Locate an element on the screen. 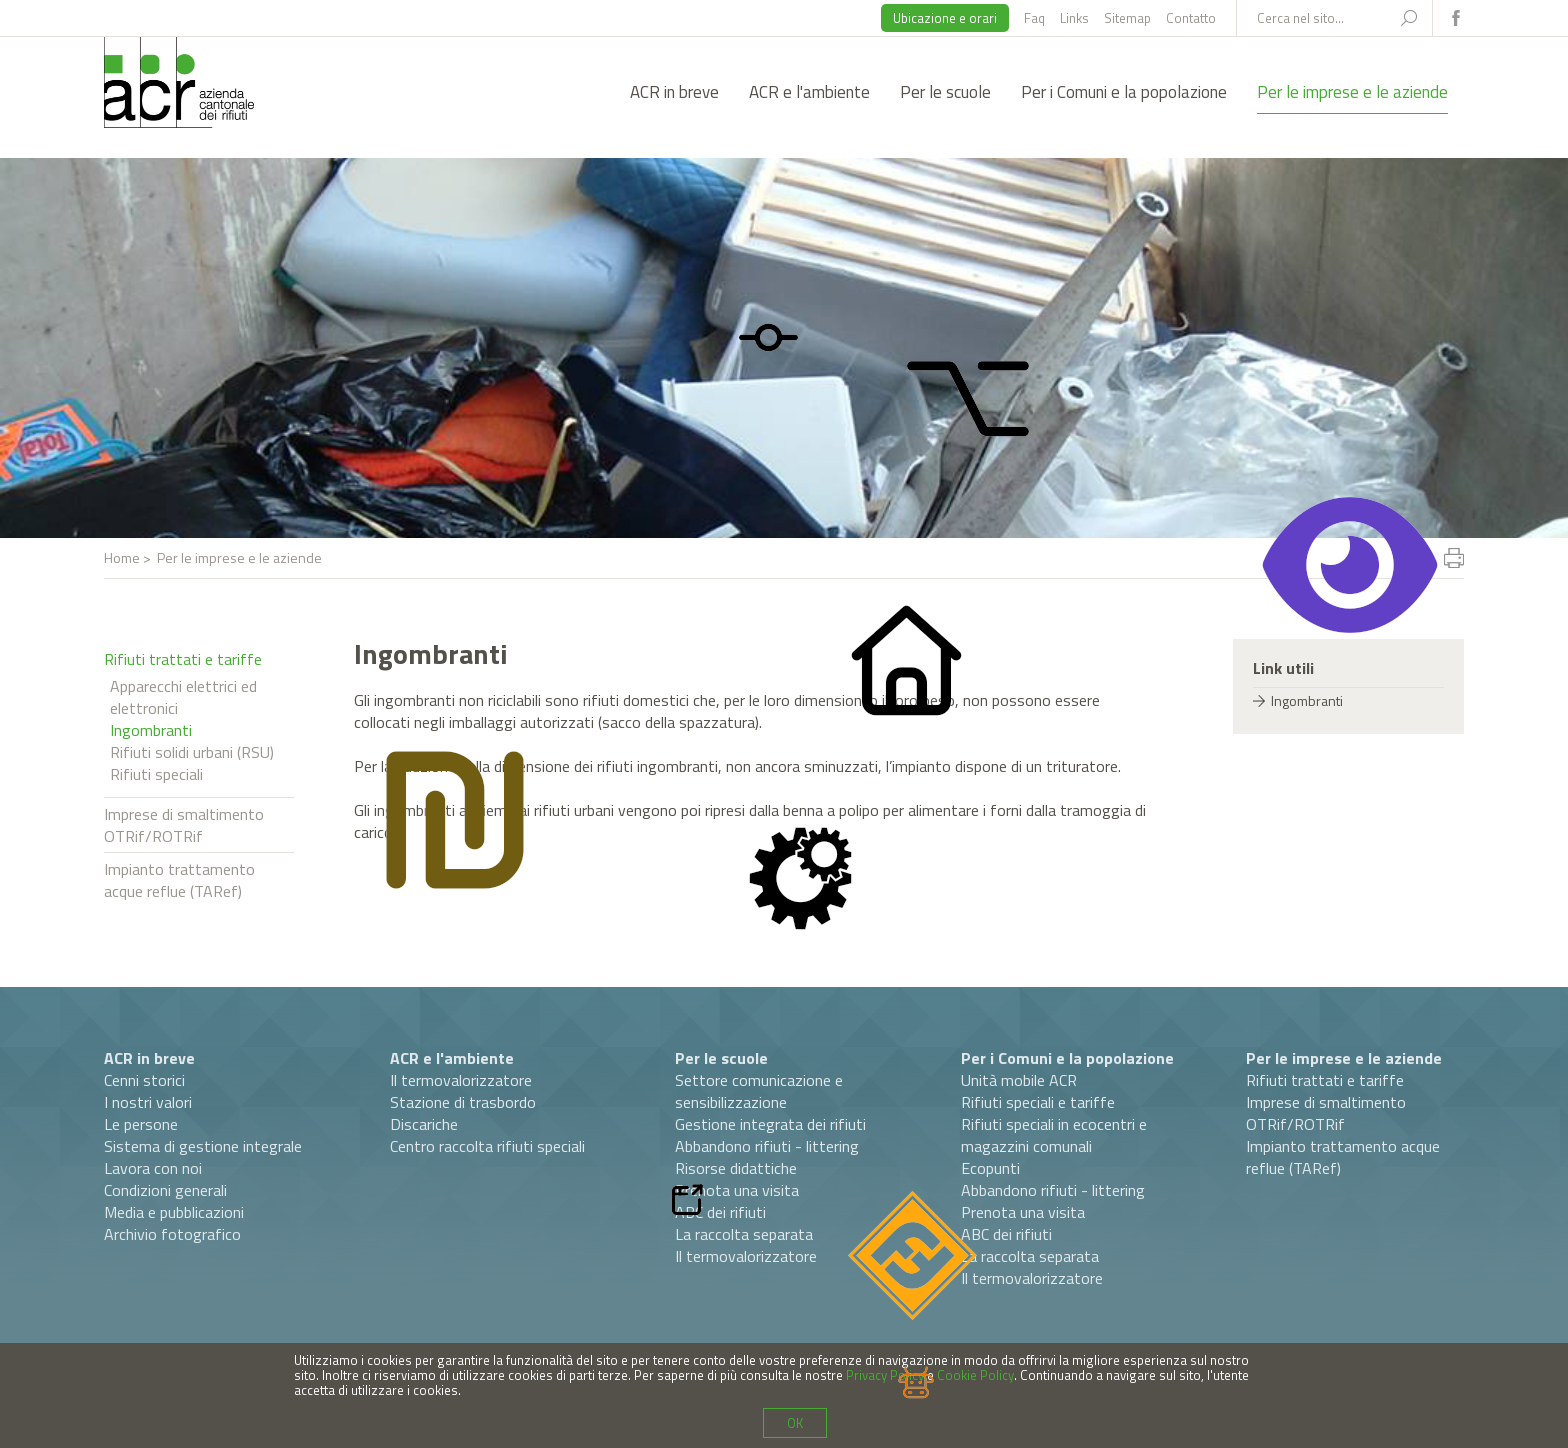 Image resolution: width=1568 pixels, height=1448 pixels. view or preview content is located at coordinates (1350, 565).